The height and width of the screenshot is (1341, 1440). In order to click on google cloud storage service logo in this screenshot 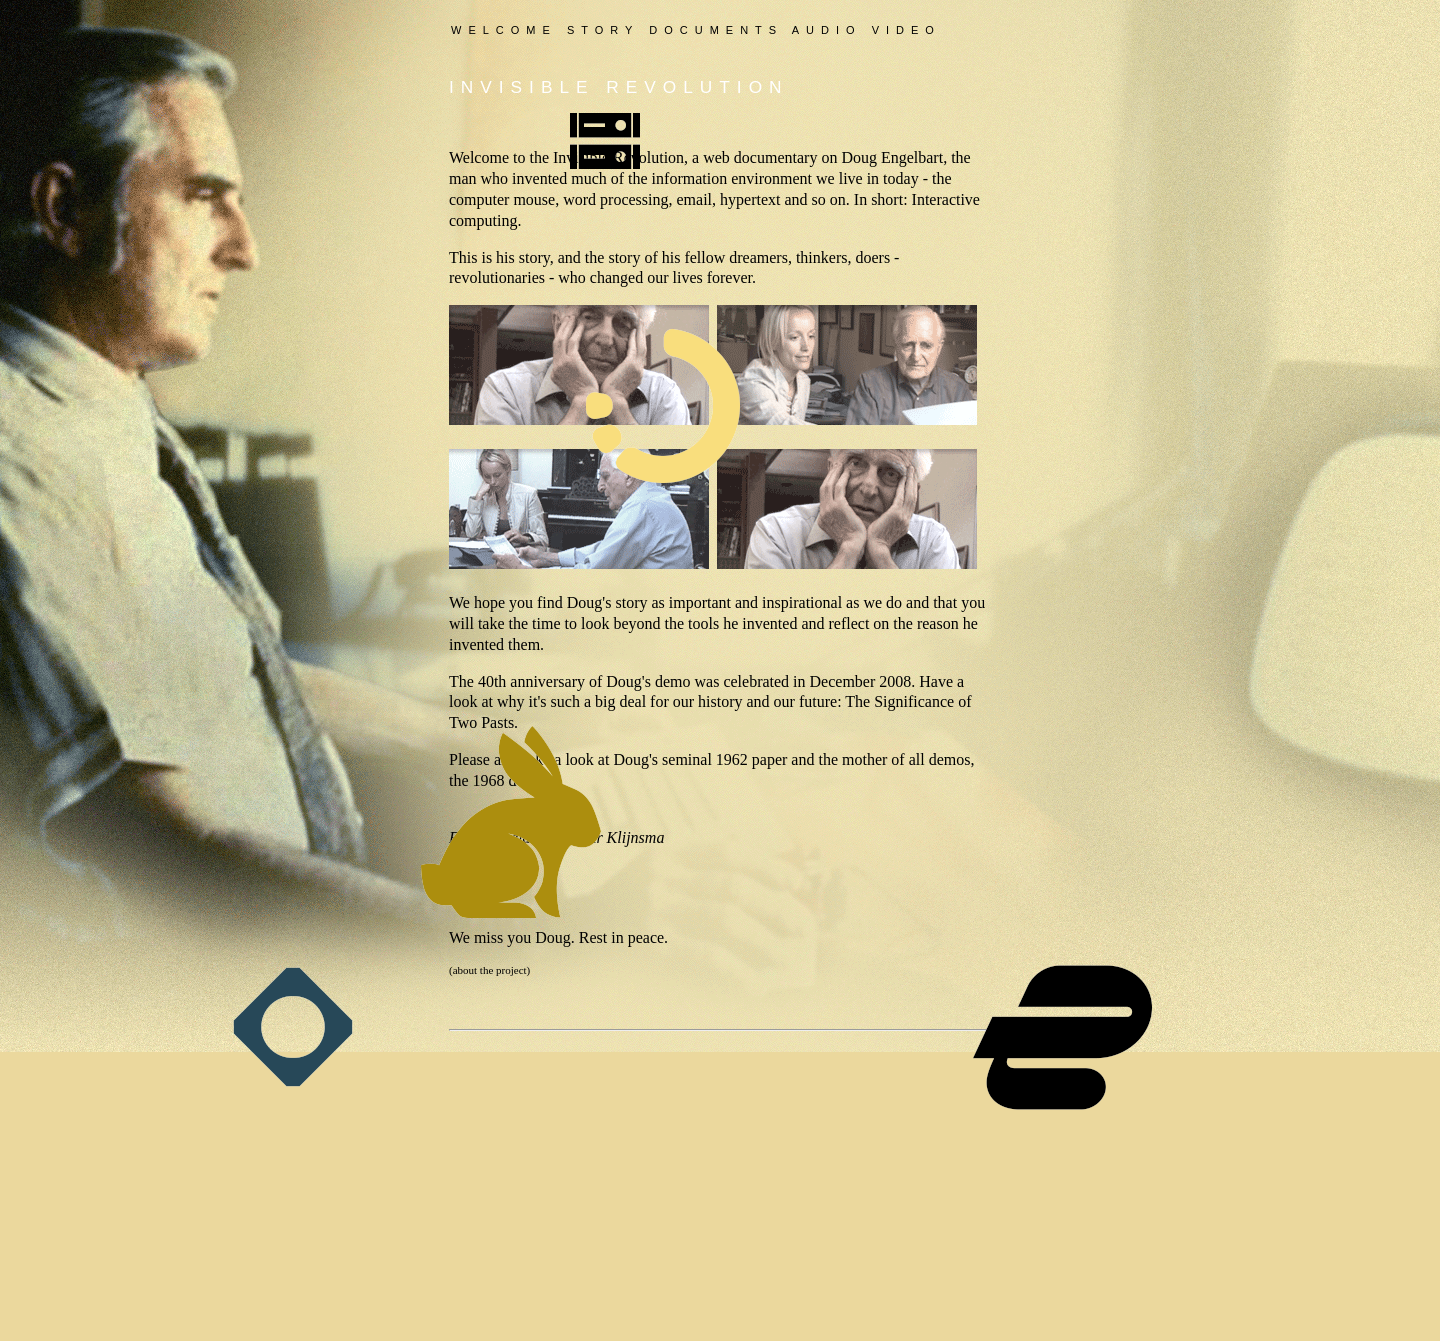, I will do `click(605, 141)`.